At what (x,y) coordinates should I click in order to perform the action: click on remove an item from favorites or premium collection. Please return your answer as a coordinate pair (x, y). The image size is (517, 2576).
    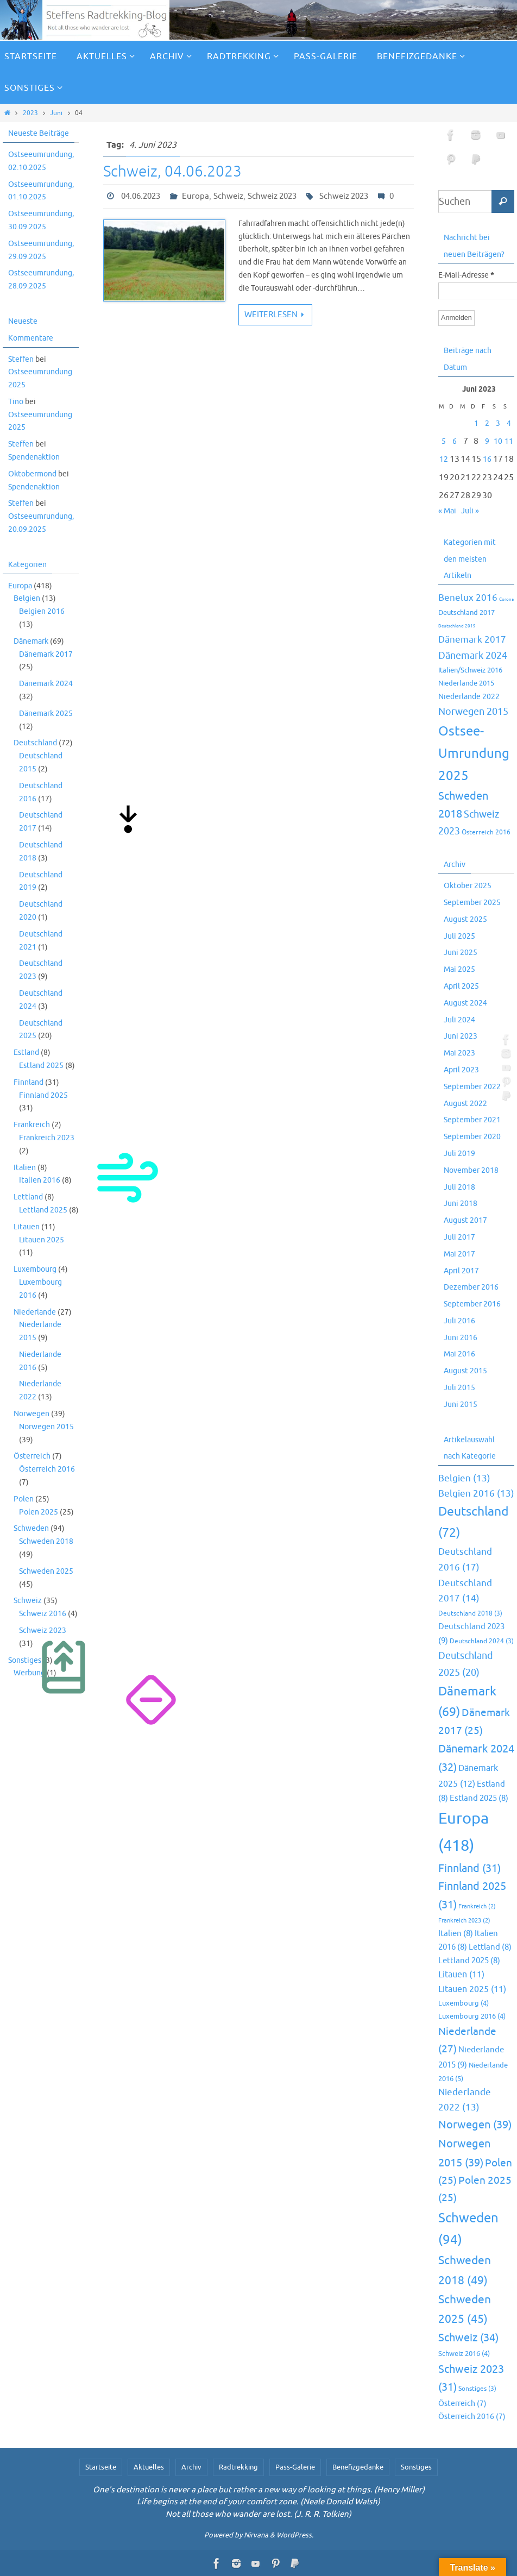
    Looking at the image, I should click on (151, 1700).